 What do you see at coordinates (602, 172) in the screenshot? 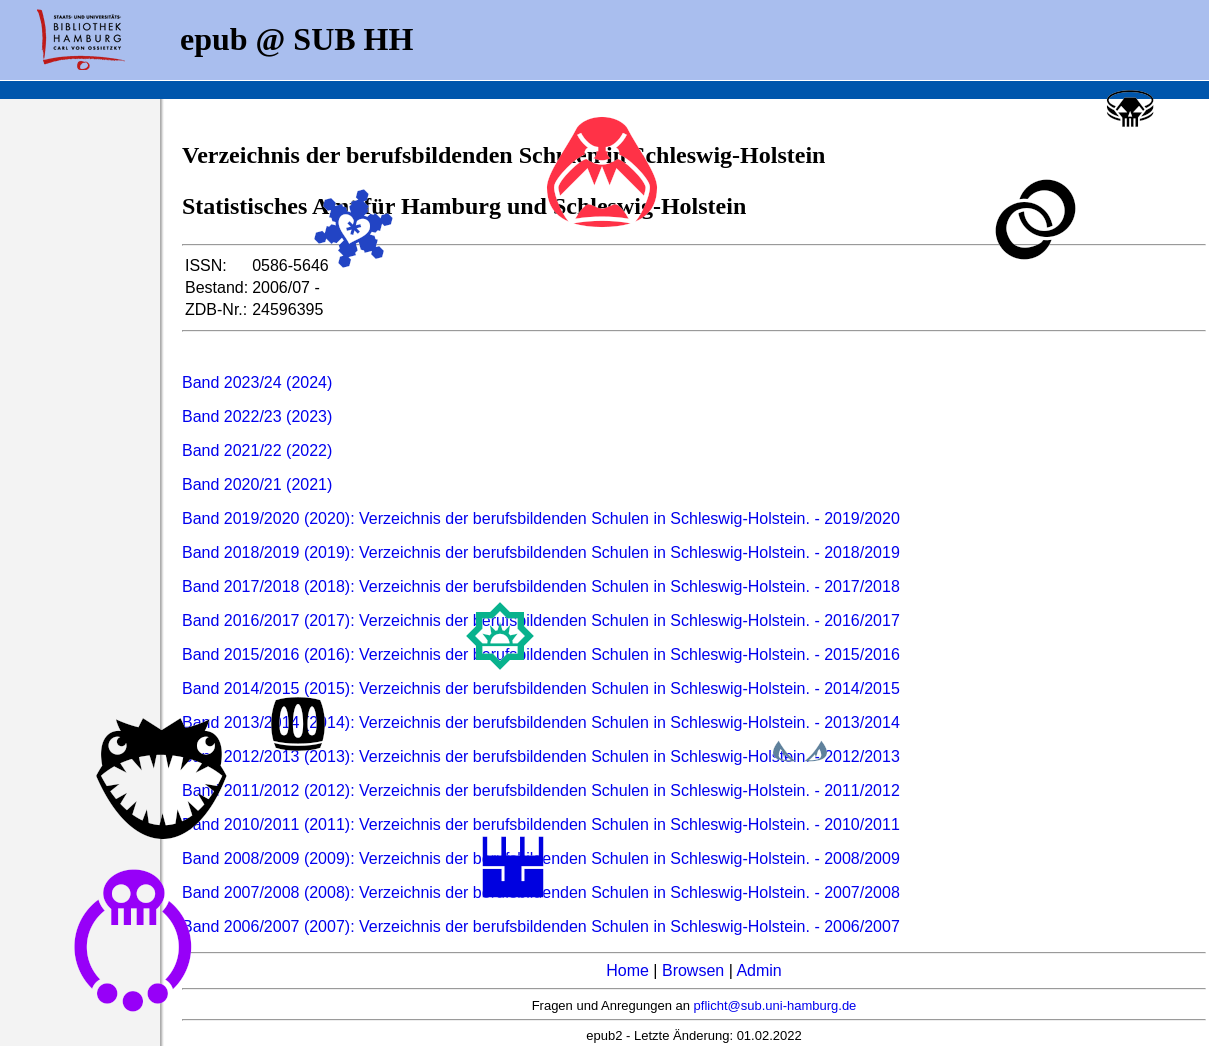
I see `indicates a swallow or consume ability in gameplay` at bounding box center [602, 172].